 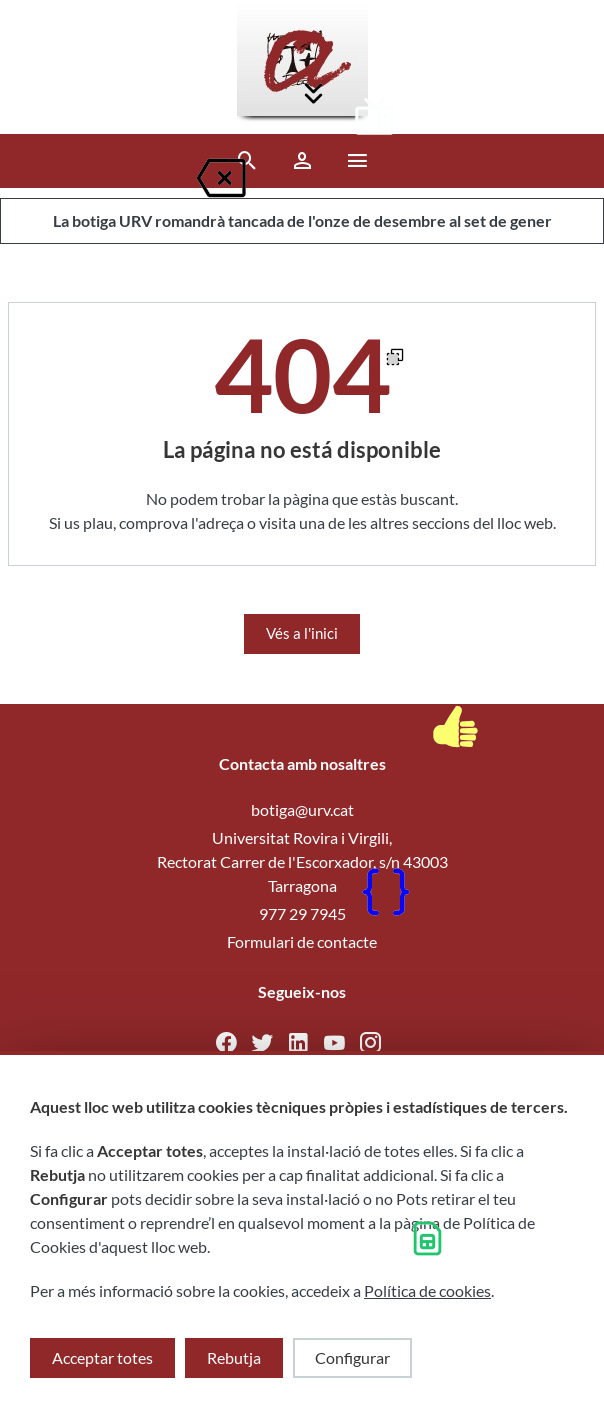 I want to click on delete the previous character, so click(x=223, y=178).